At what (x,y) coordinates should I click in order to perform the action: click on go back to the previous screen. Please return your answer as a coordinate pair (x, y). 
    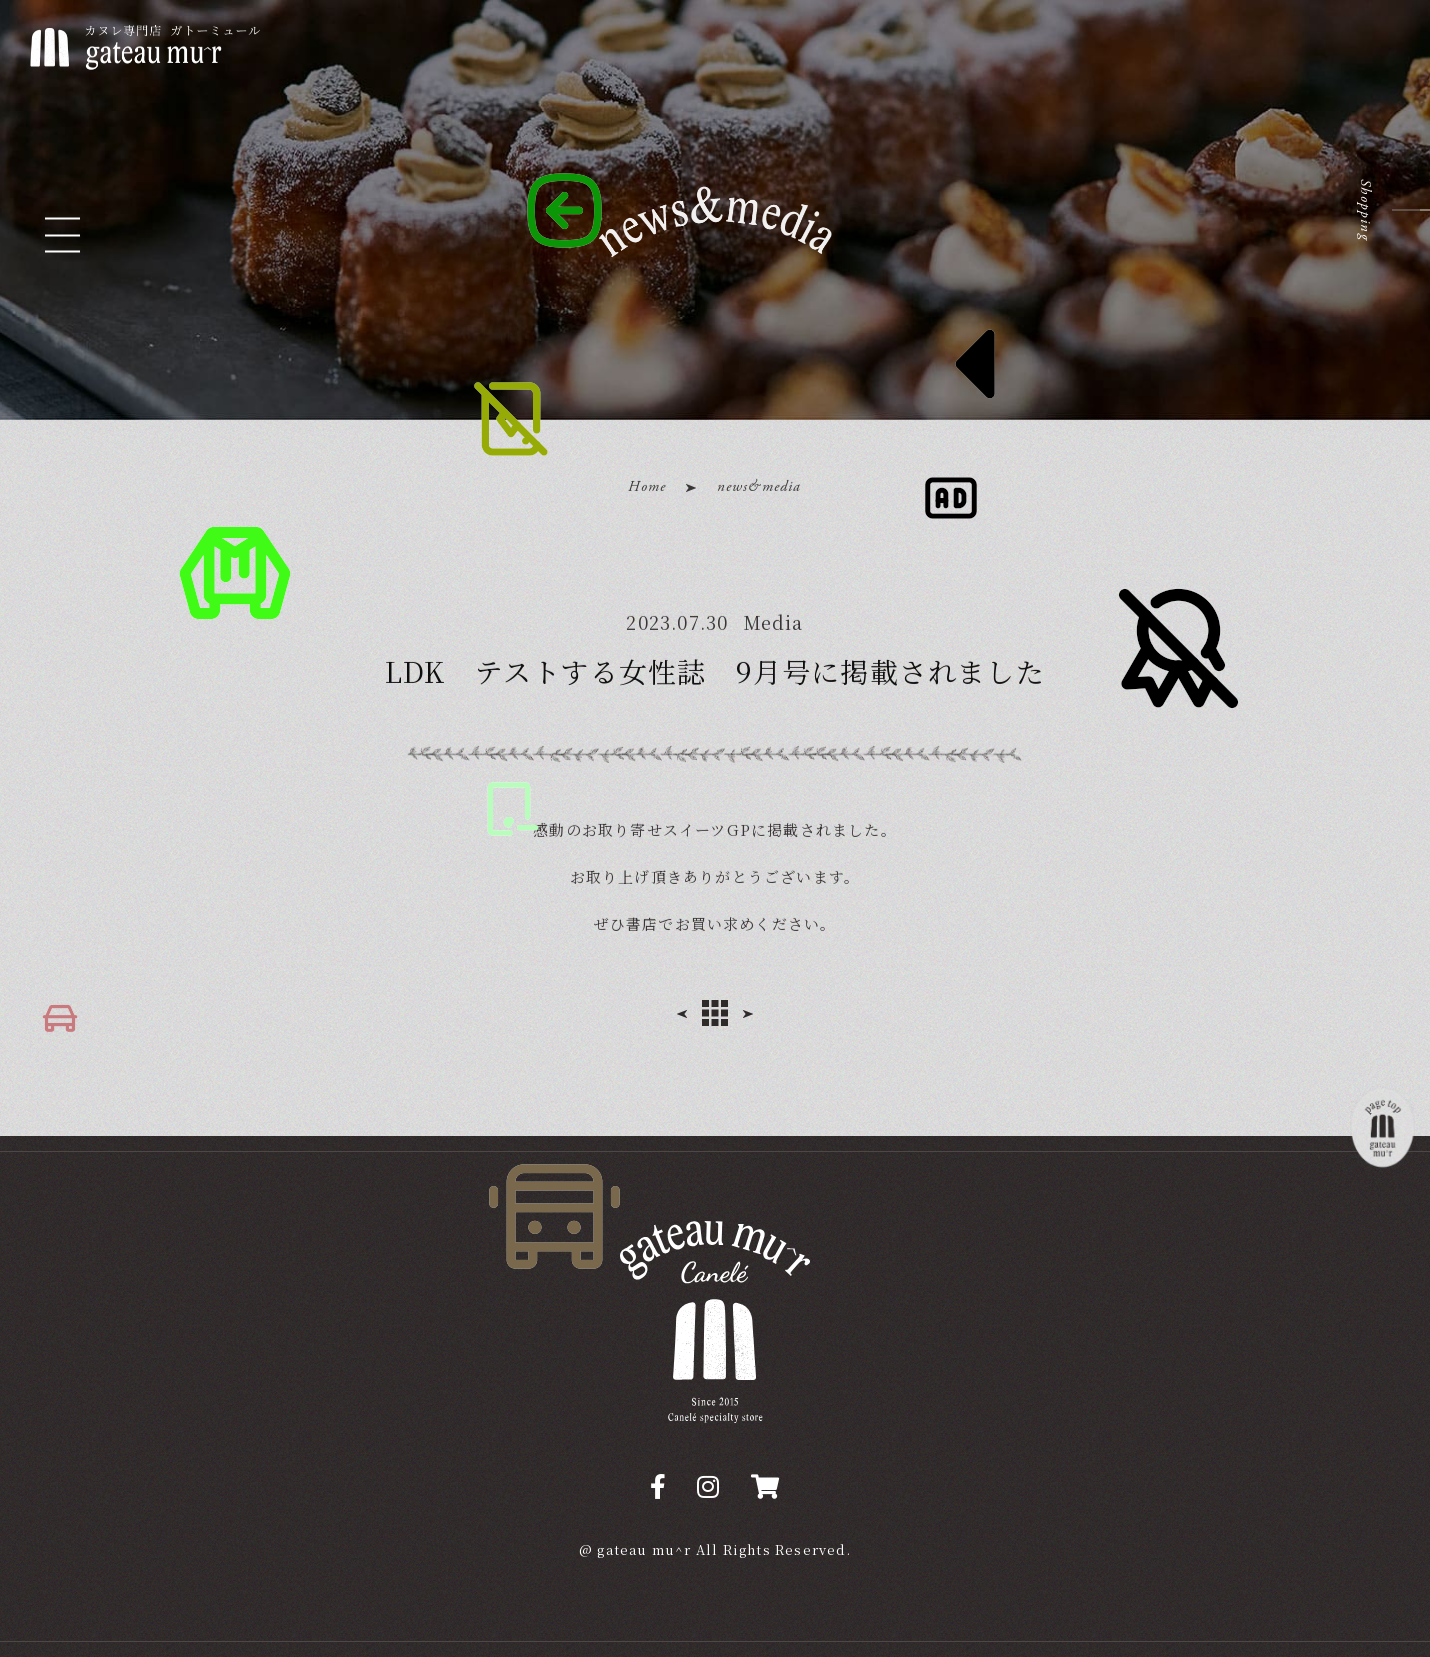
    Looking at the image, I should click on (564, 210).